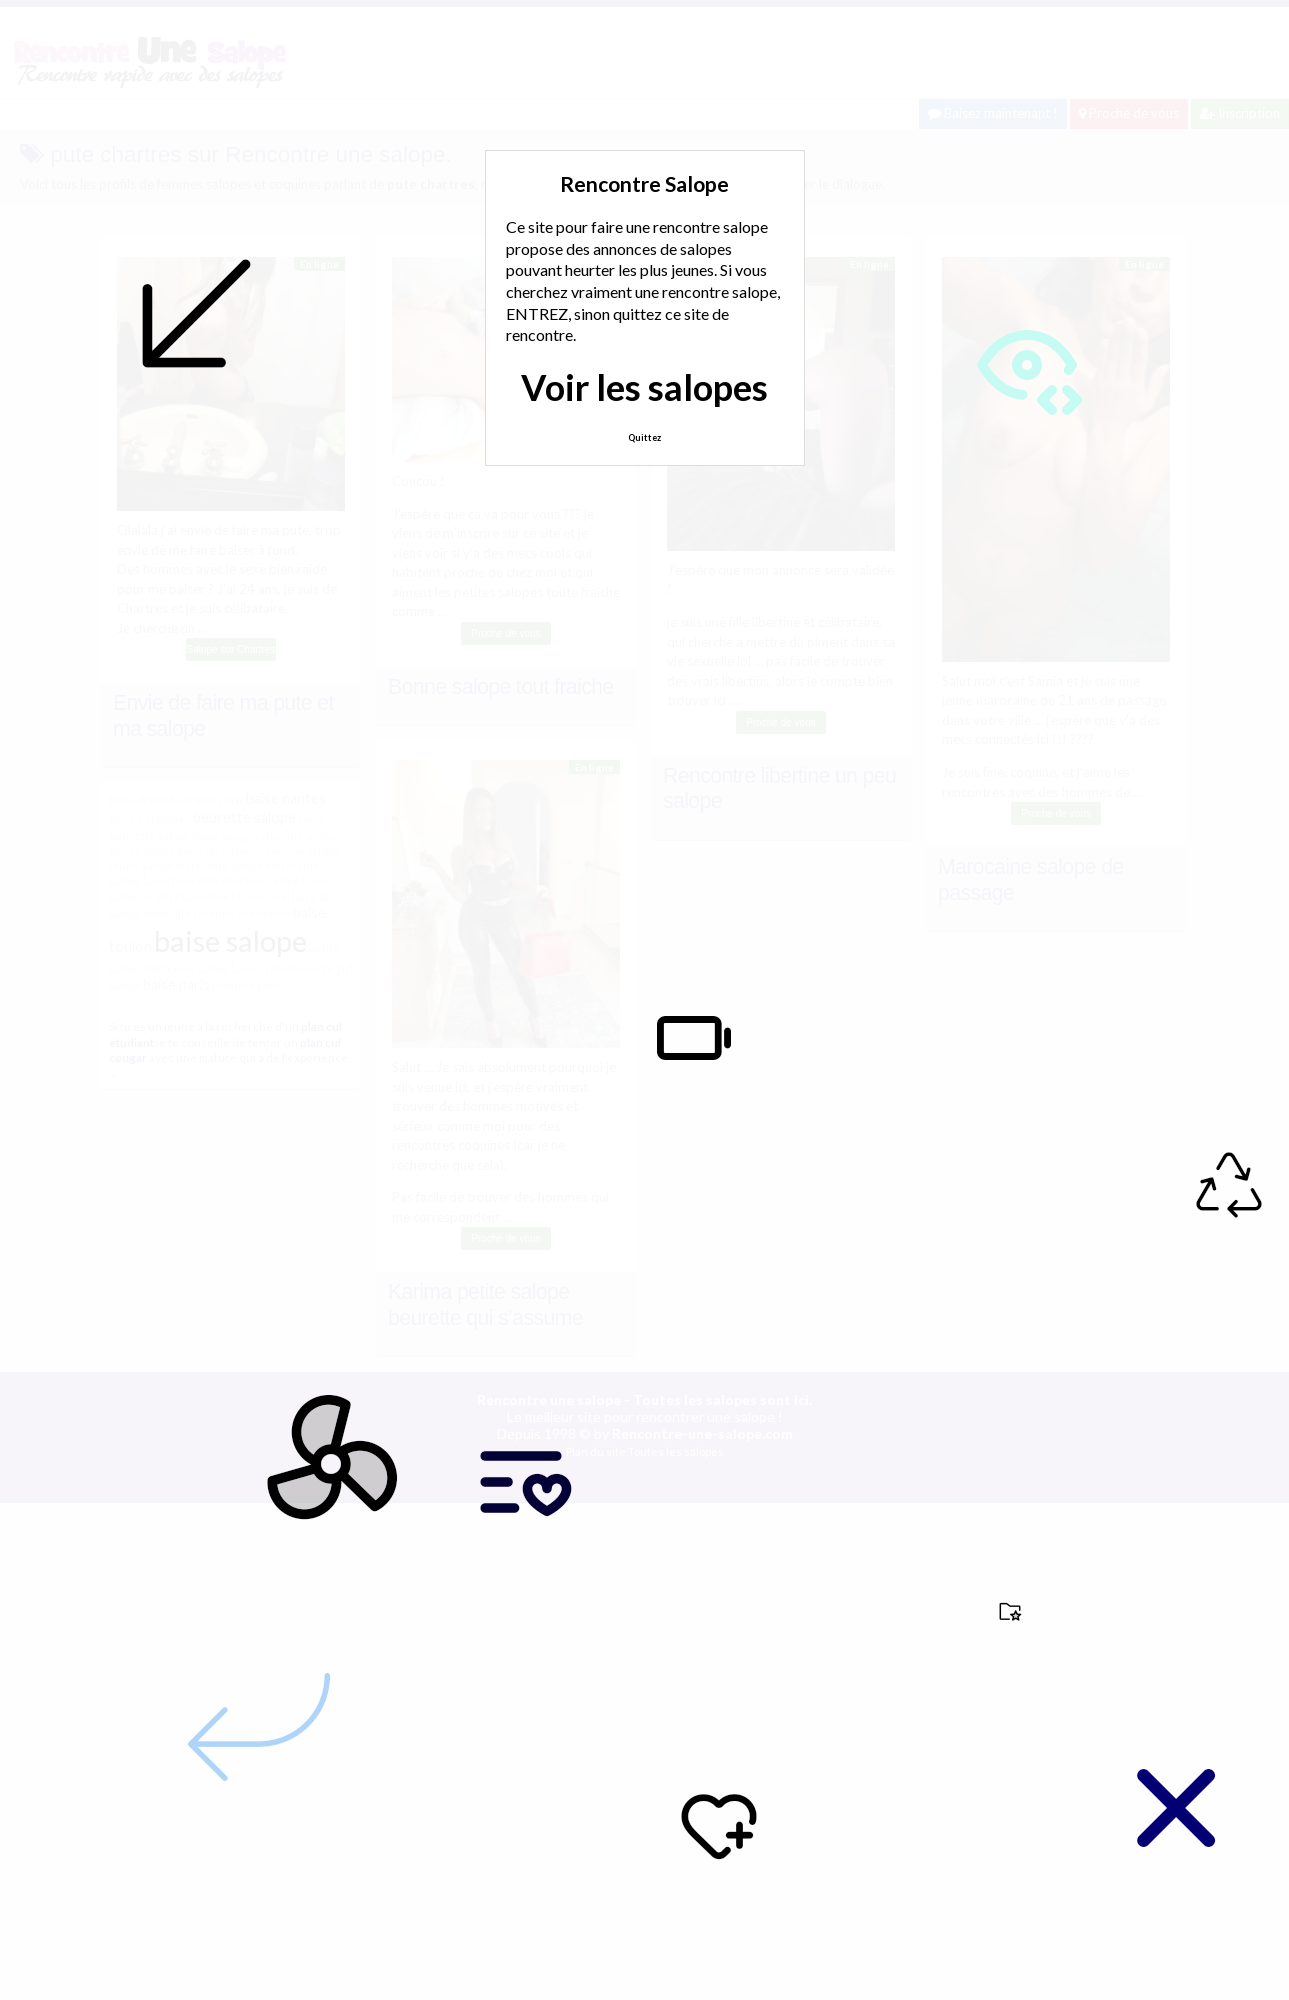 The width and height of the screenshot is (1289, 2000). Describe the element at coordinates (1010, 1611) in the screenshot. I see `access your starred or favorite folders` at that location.